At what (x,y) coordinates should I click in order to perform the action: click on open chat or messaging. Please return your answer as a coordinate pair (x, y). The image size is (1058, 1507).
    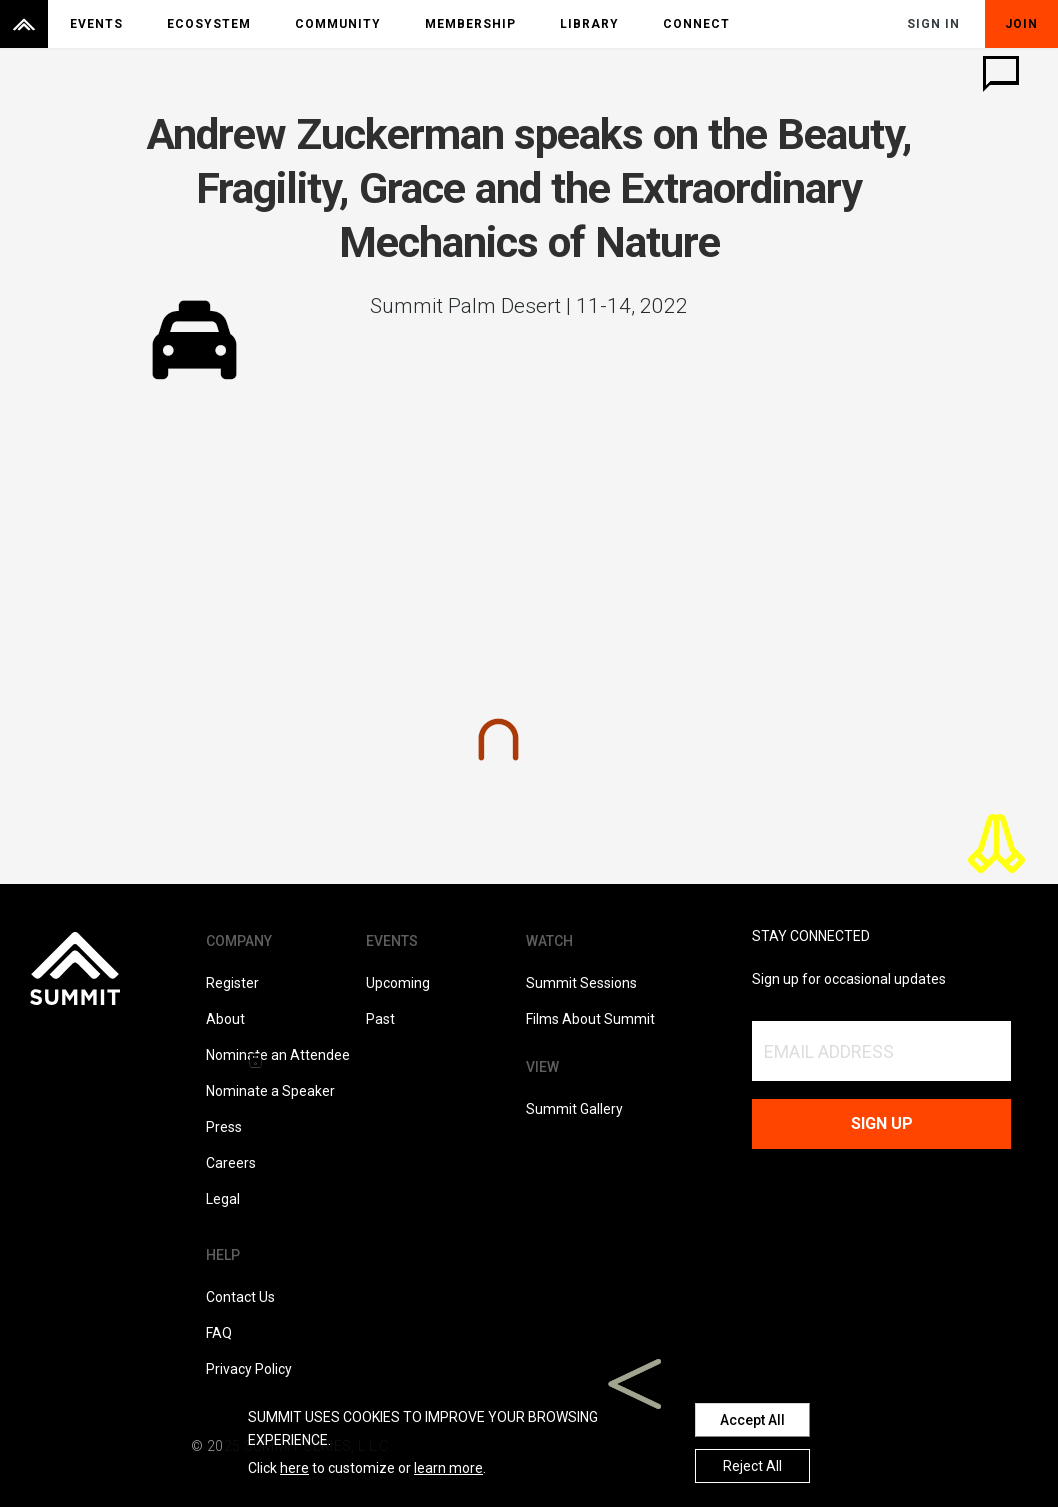
    Looking at the image, I should click on (1001, 74).